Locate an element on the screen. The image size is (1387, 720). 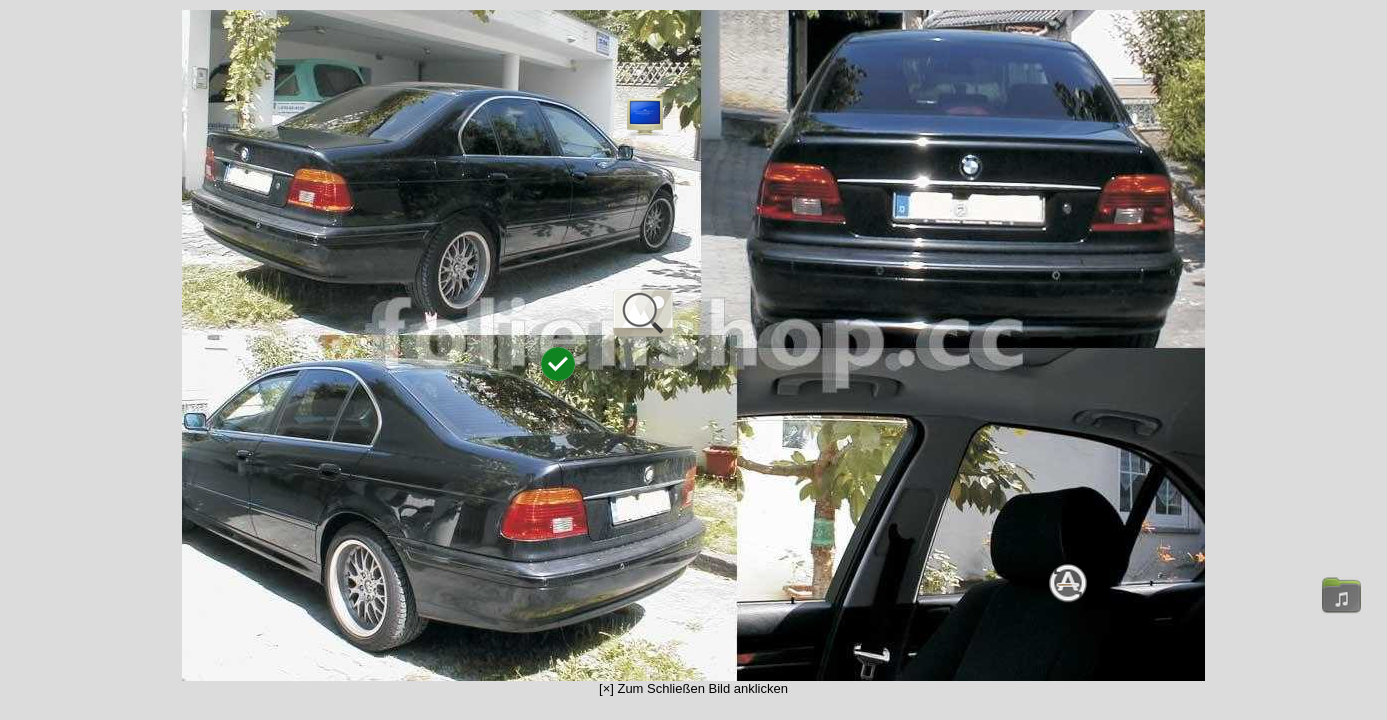
connect to a windows PC or external computer is located at coordinates (645, 116).